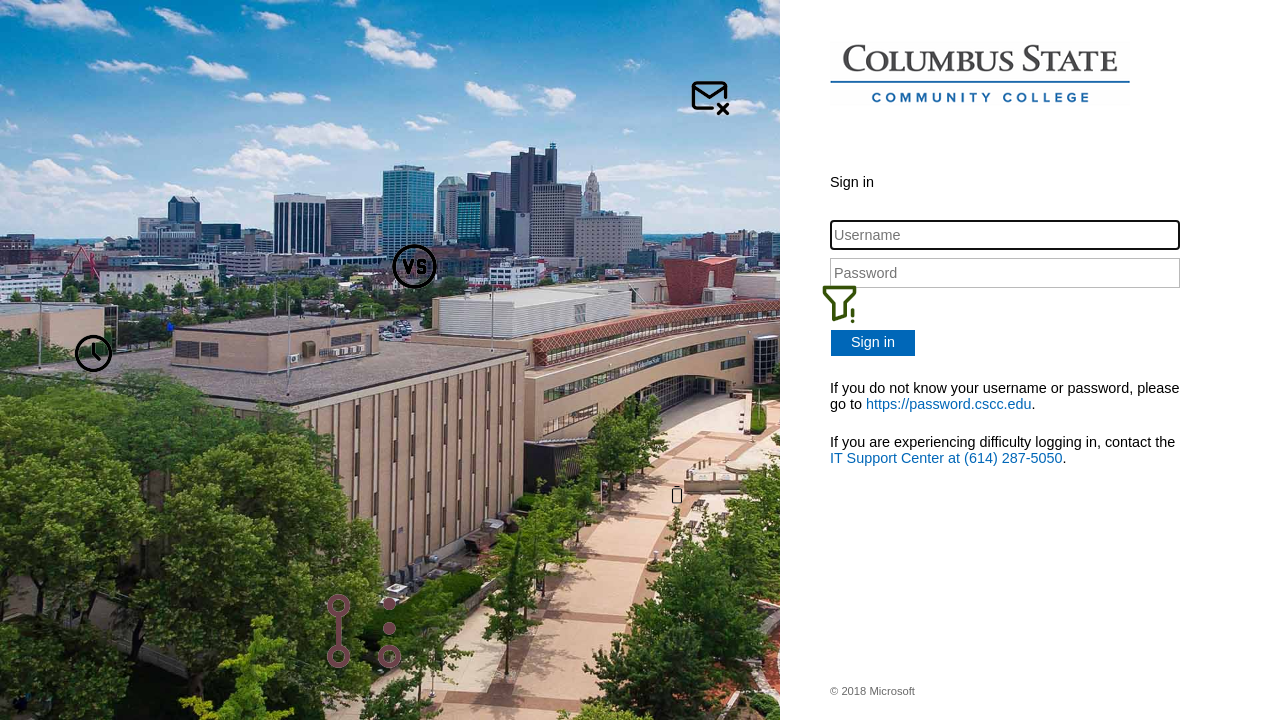 The height and width of the screenshot is (720, 1280). Describe the element at coordinates (93, 353) in the screenshot. I see `view time or clock settings` at that location.